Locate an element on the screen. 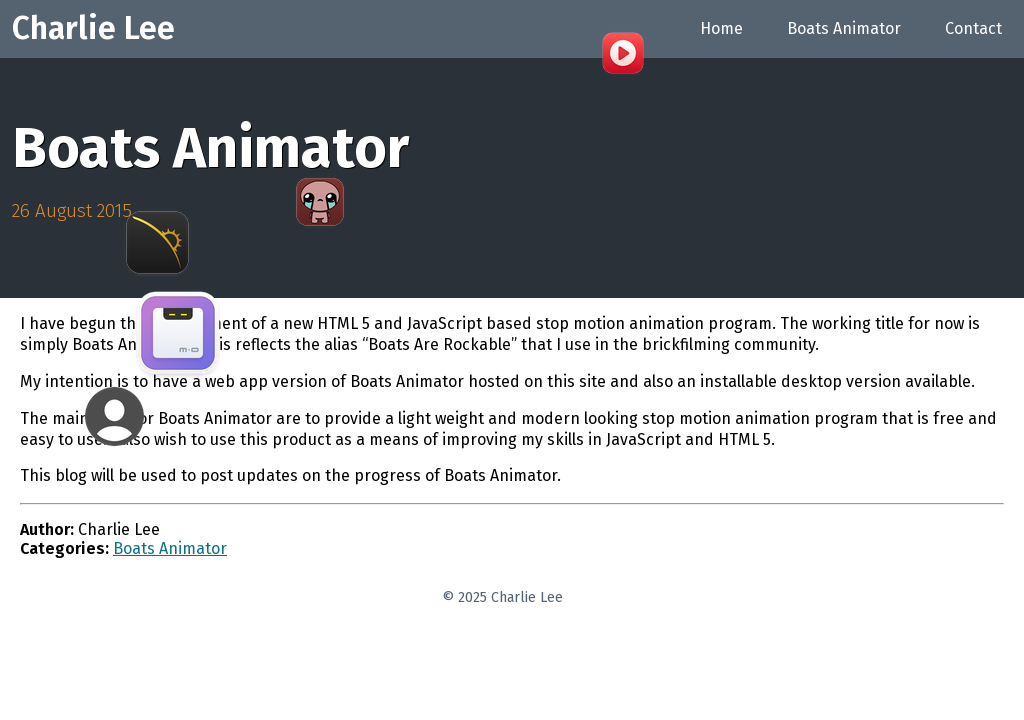 The height and width of the screenshot is (720, 1024). launch the starbound game is located at coordinates (157, 242).